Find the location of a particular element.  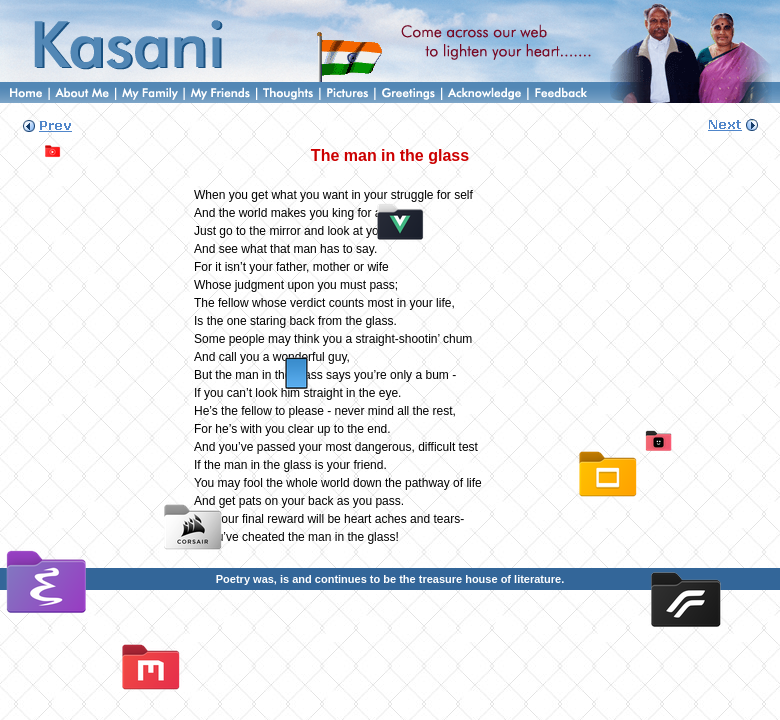

folder containing corsair software or drivers is located at coordinates (192, 528).